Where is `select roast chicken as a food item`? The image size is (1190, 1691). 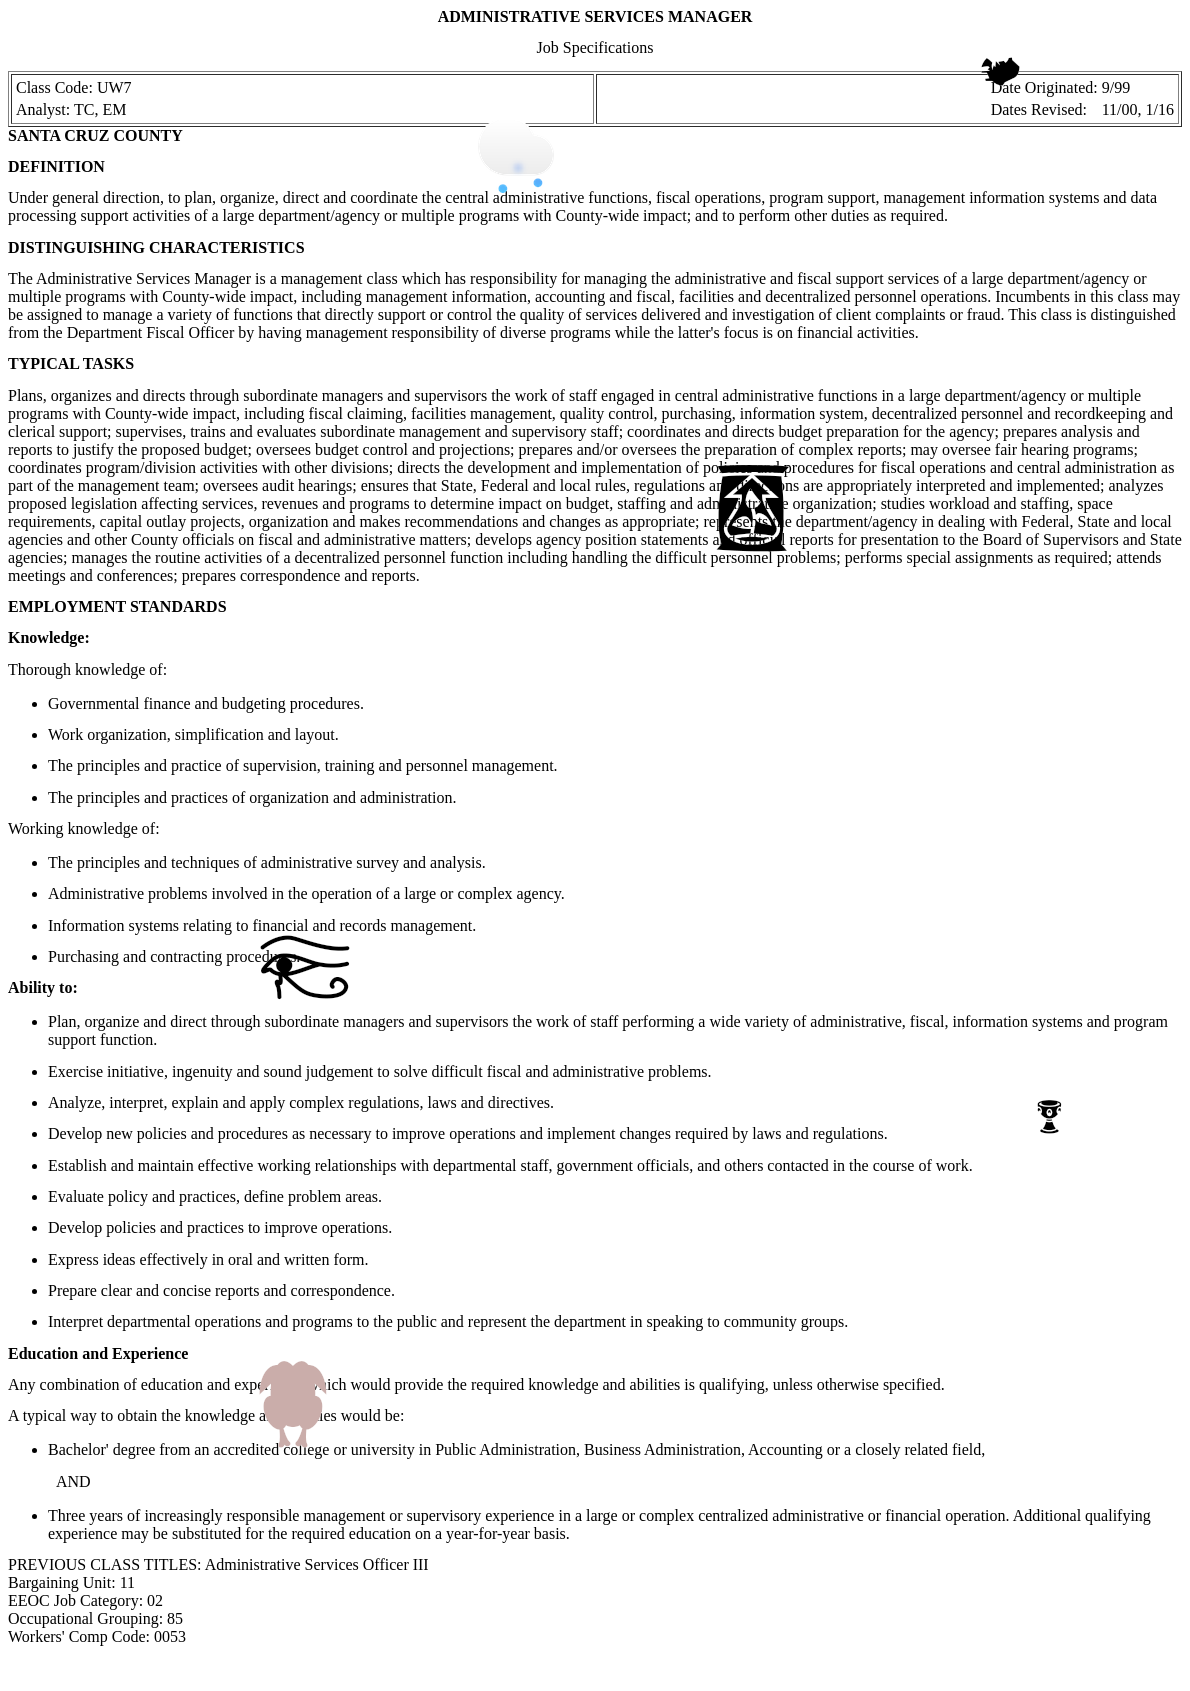 select roast chicken as a food item is located at coordinates (294, 1404).